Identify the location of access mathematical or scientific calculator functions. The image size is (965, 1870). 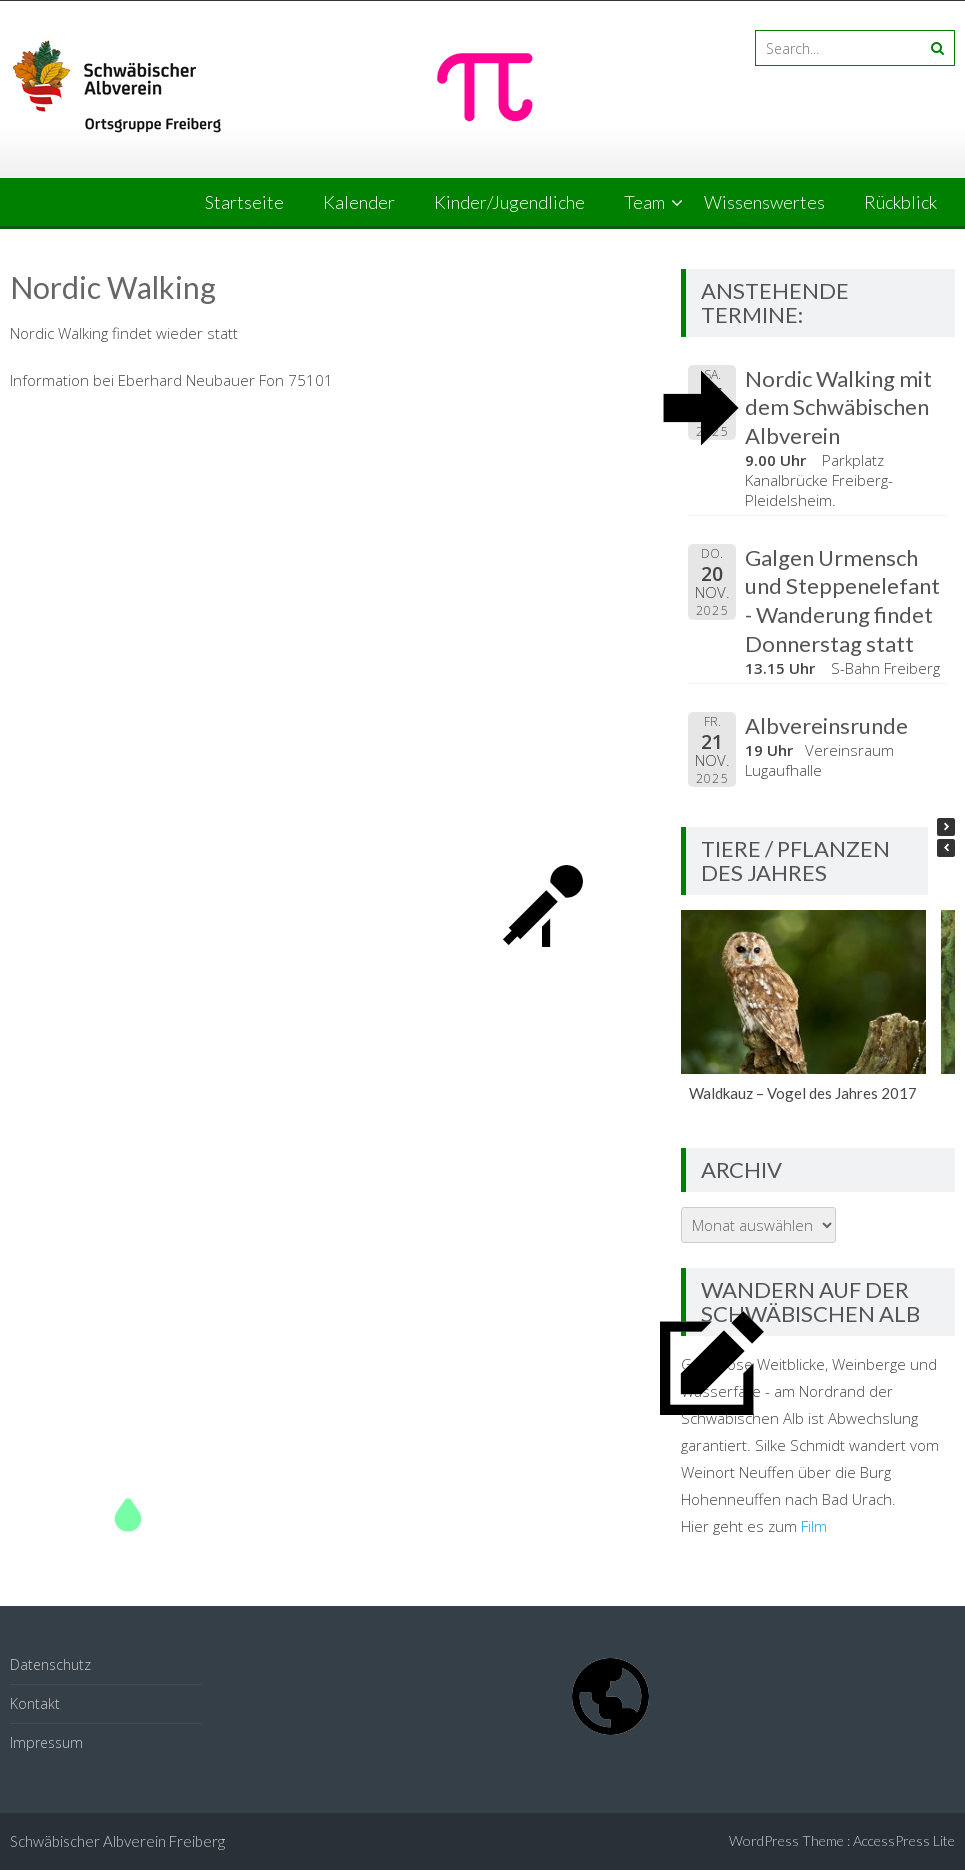
(486, 85).